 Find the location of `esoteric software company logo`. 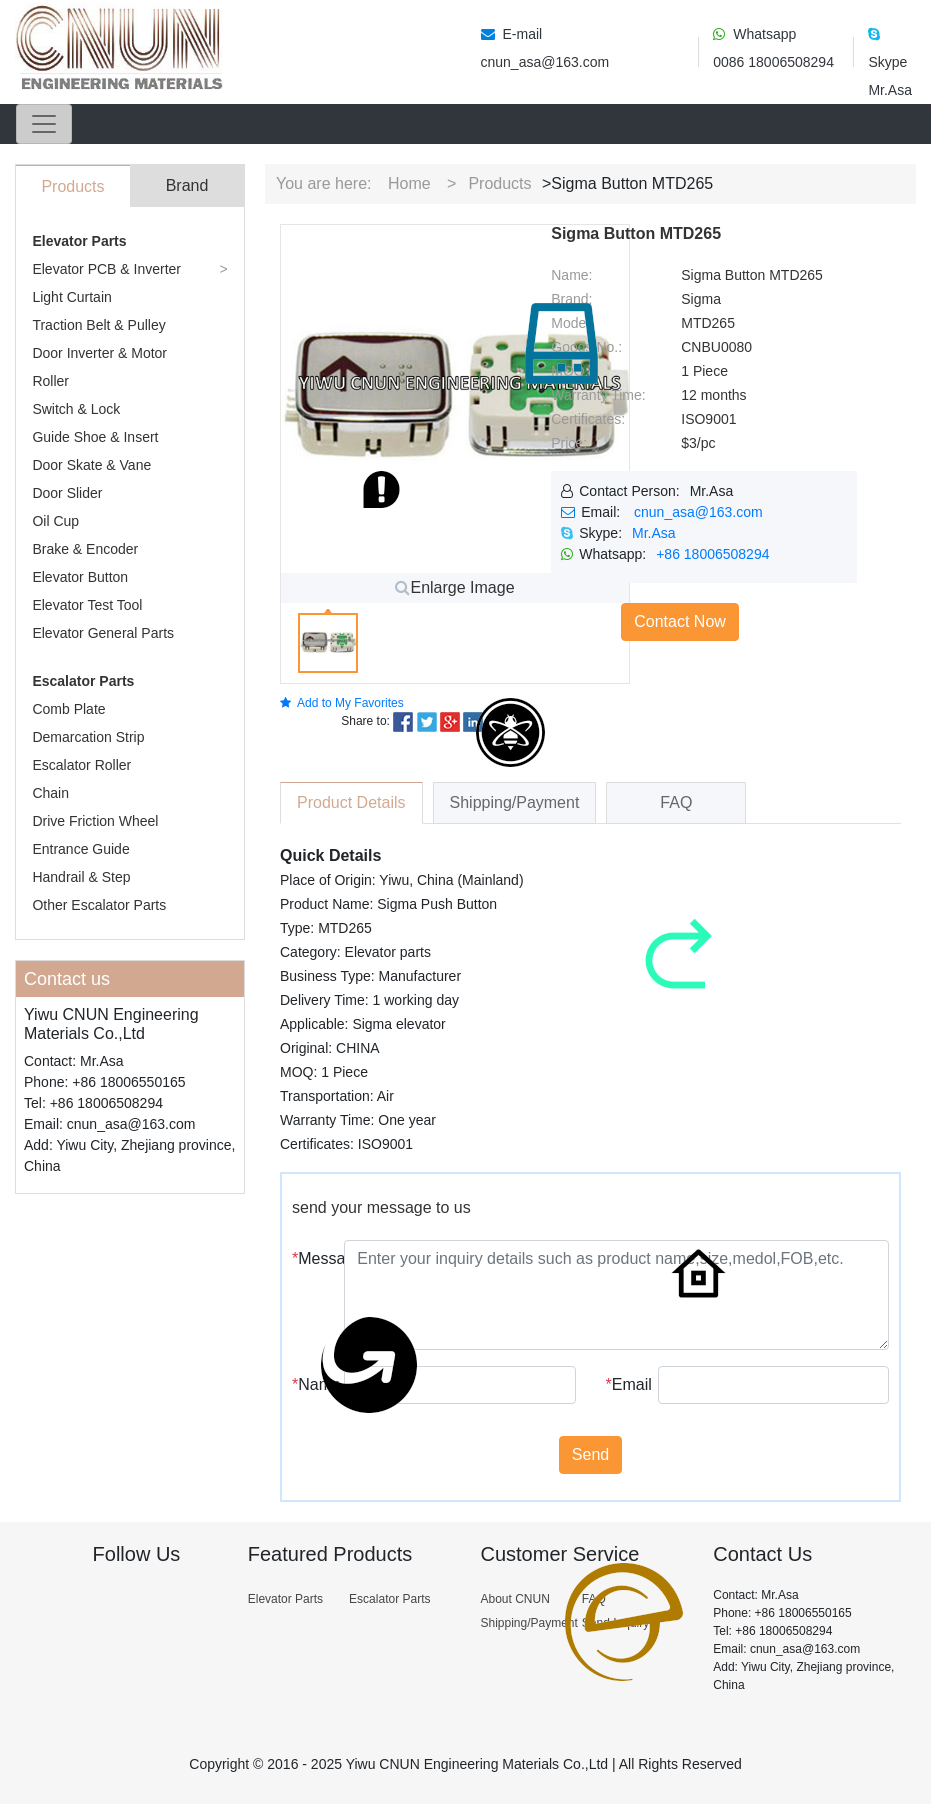

esoteric software company logo is located at coordinates (624, 1622).